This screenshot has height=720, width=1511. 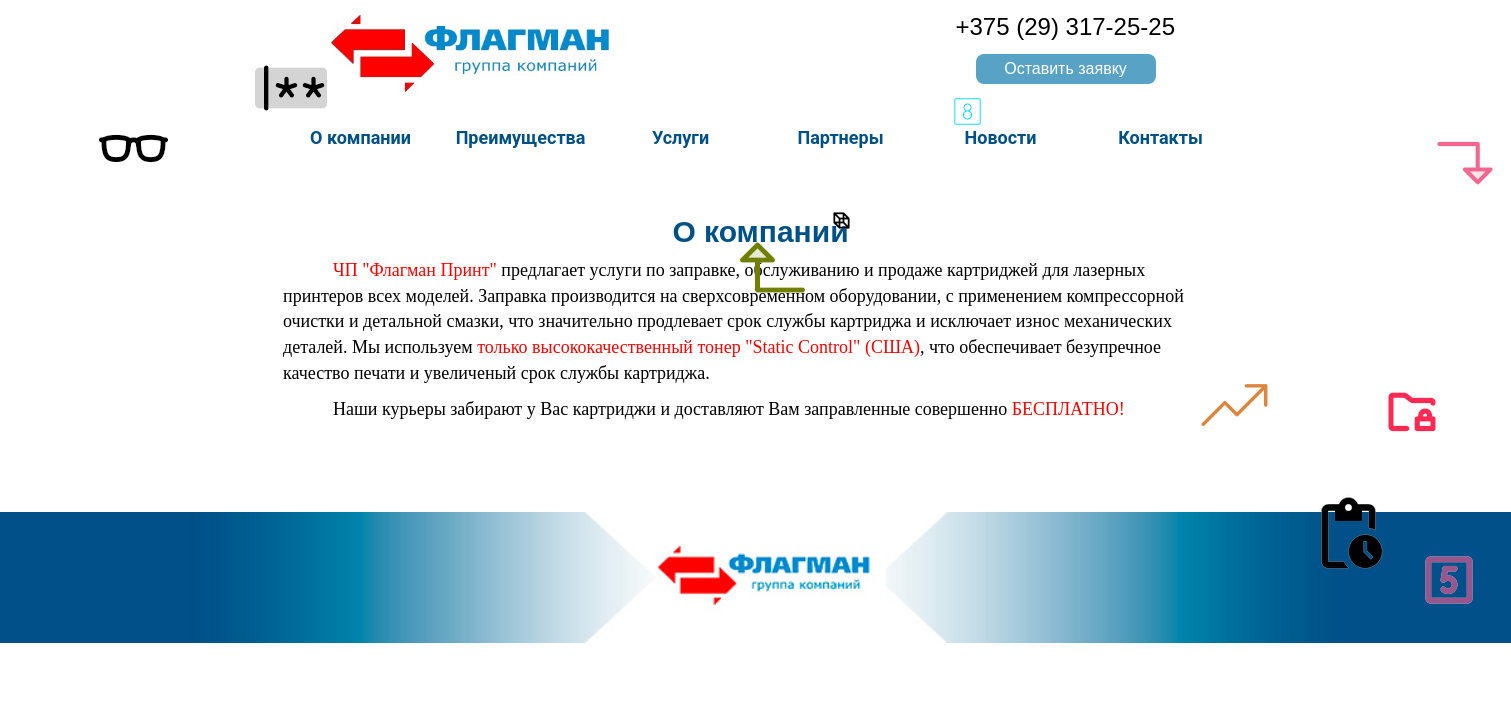 What do you see at coordinates (1412, 411) in the screenshot?
I see `access a password-protected folder` at bounding box center [1412, 411].